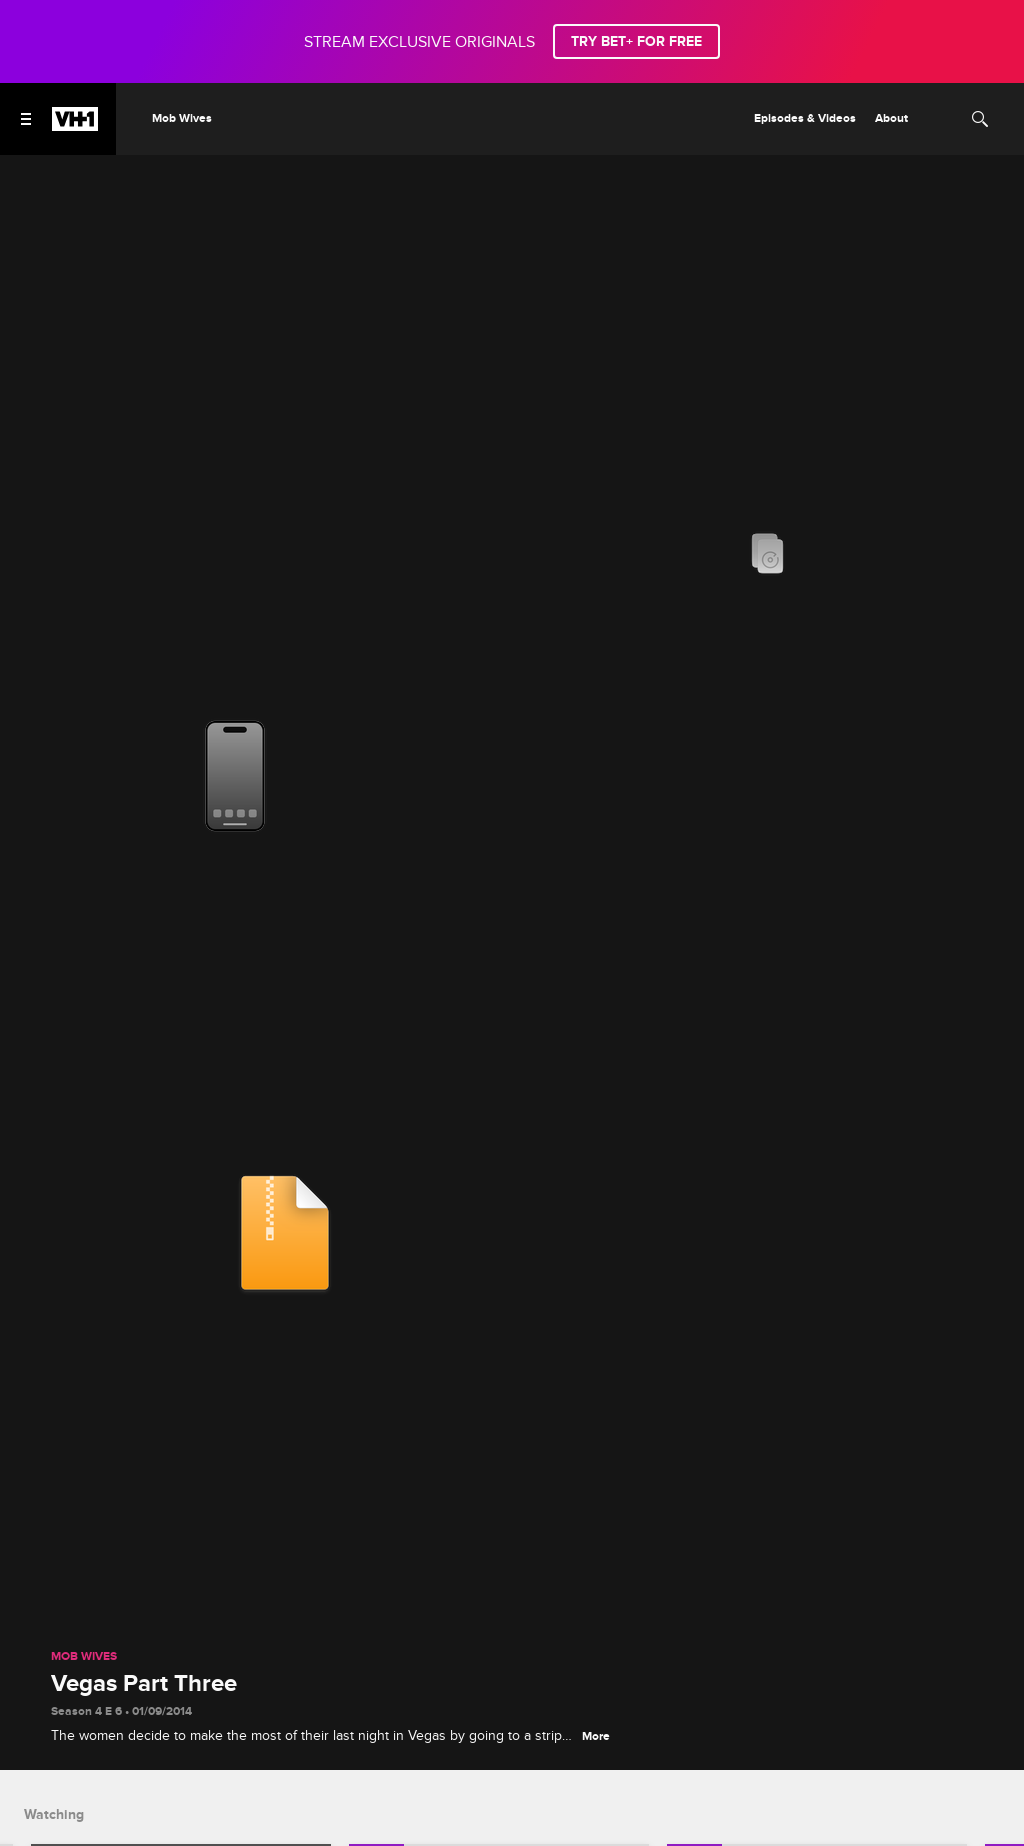 The height and width of the screenshot is (1846, 1024). I want to click on iPhone device icon, so click(235, 776).